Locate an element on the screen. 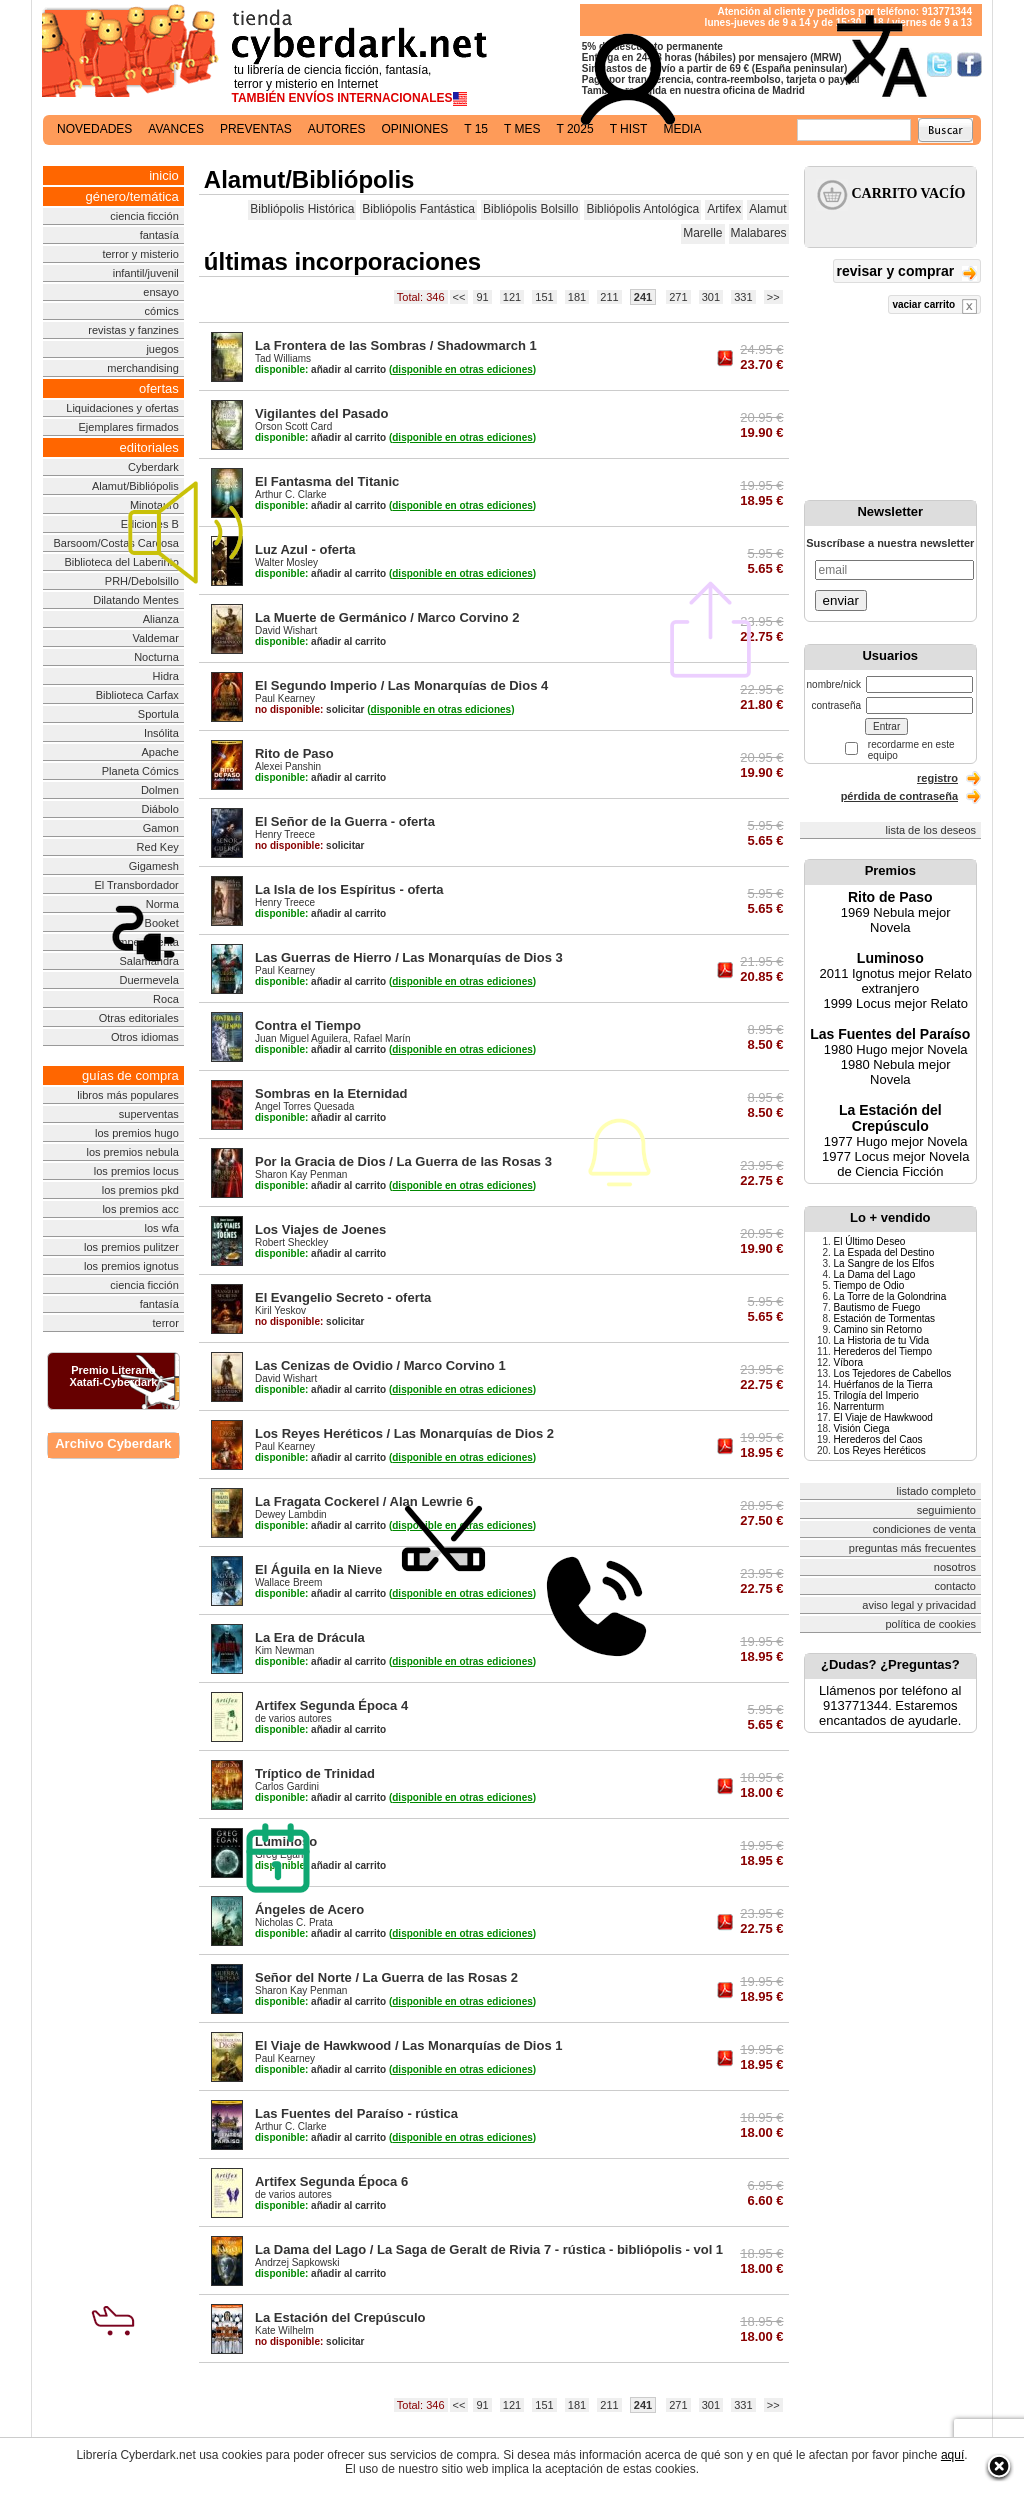 The width and height of the screenshot is (1024, 2493). increase or adjust volume level is located at coordinates (183, 532).